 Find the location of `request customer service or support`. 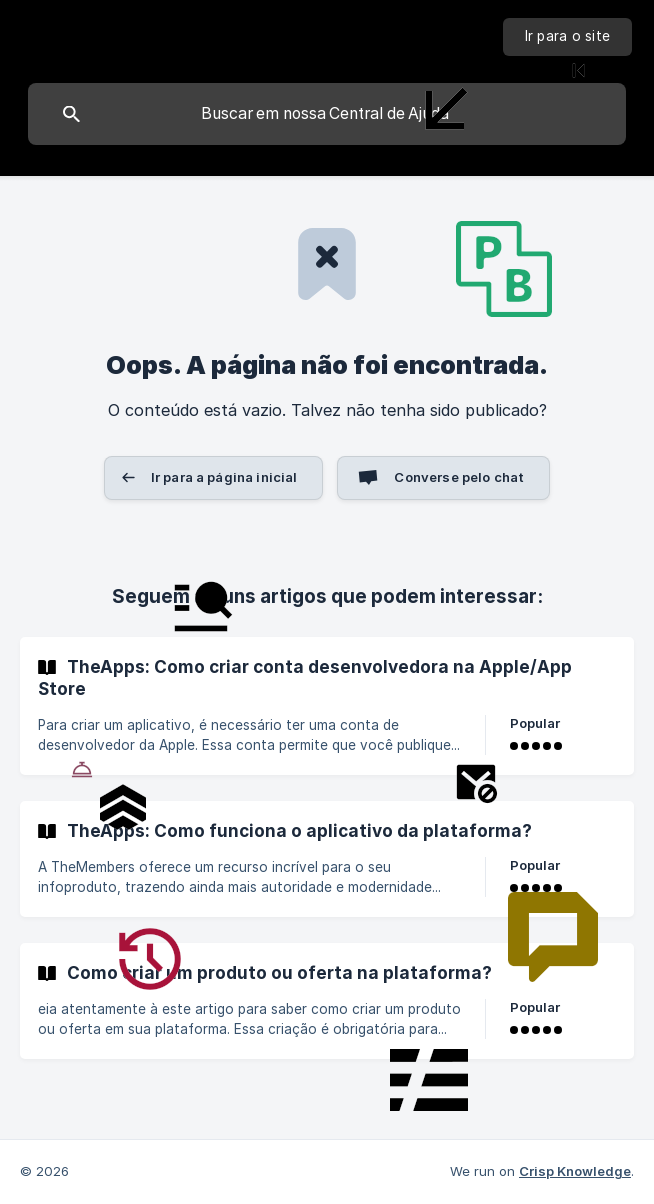

request customer service or support is located at coordinates (82, 770).